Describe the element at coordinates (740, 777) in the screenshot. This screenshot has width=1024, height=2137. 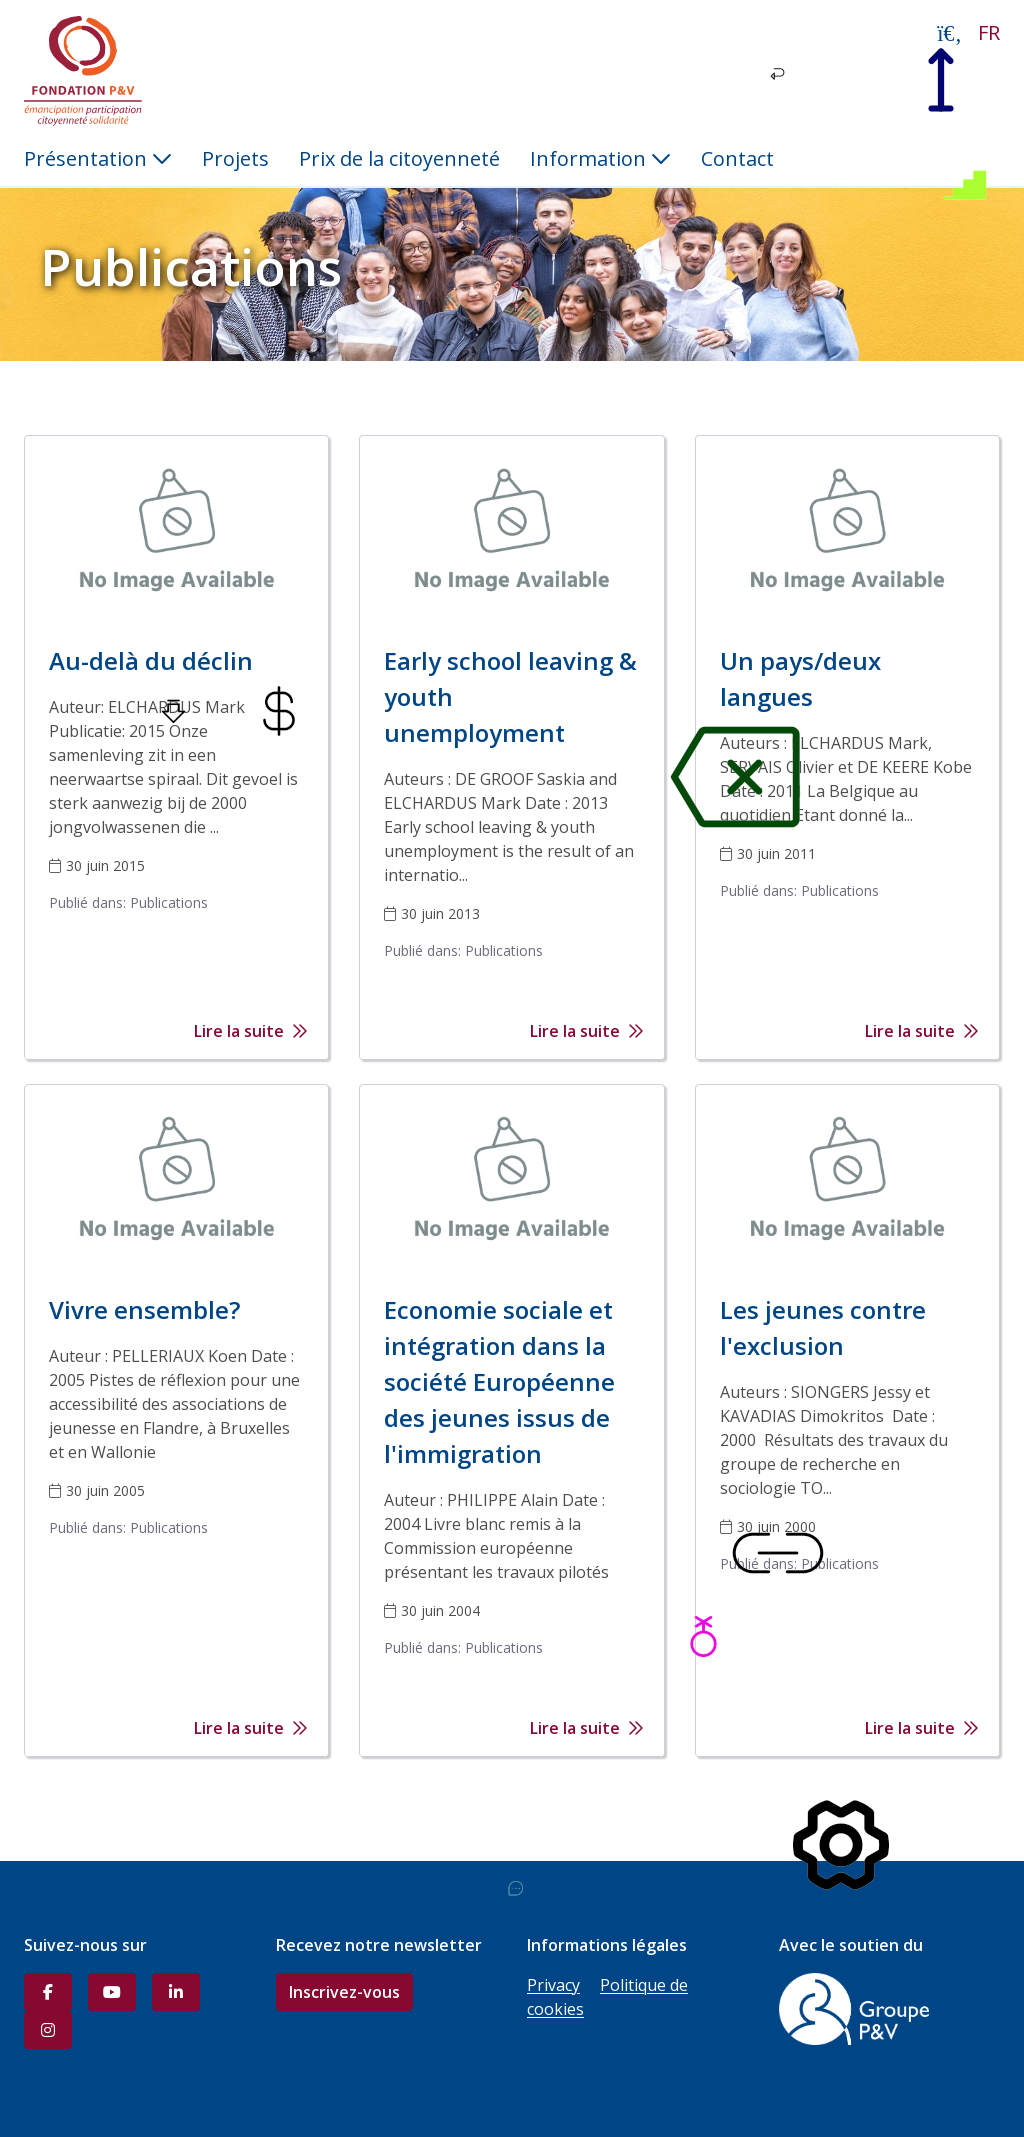
I see `delete the last character entered` at that location.